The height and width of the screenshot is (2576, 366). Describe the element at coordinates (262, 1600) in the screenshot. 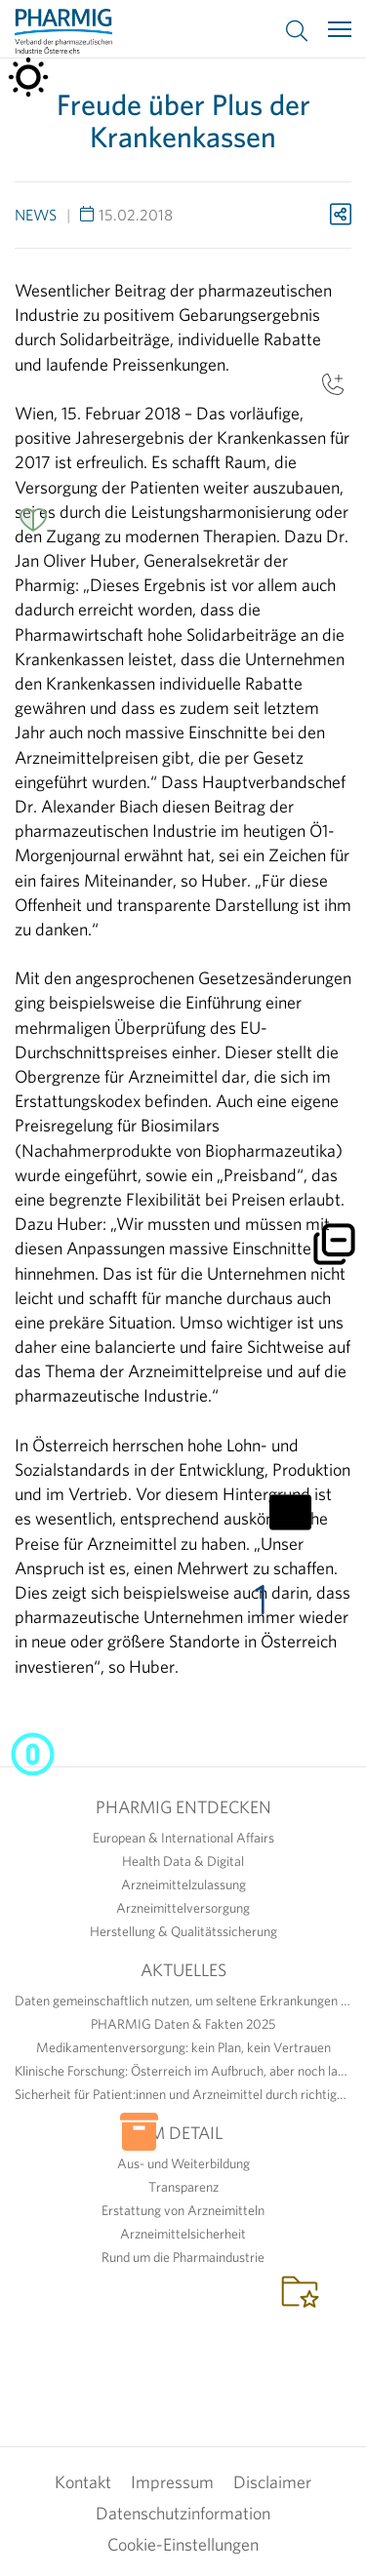

I see `indicates first place or top ranking` at that location.